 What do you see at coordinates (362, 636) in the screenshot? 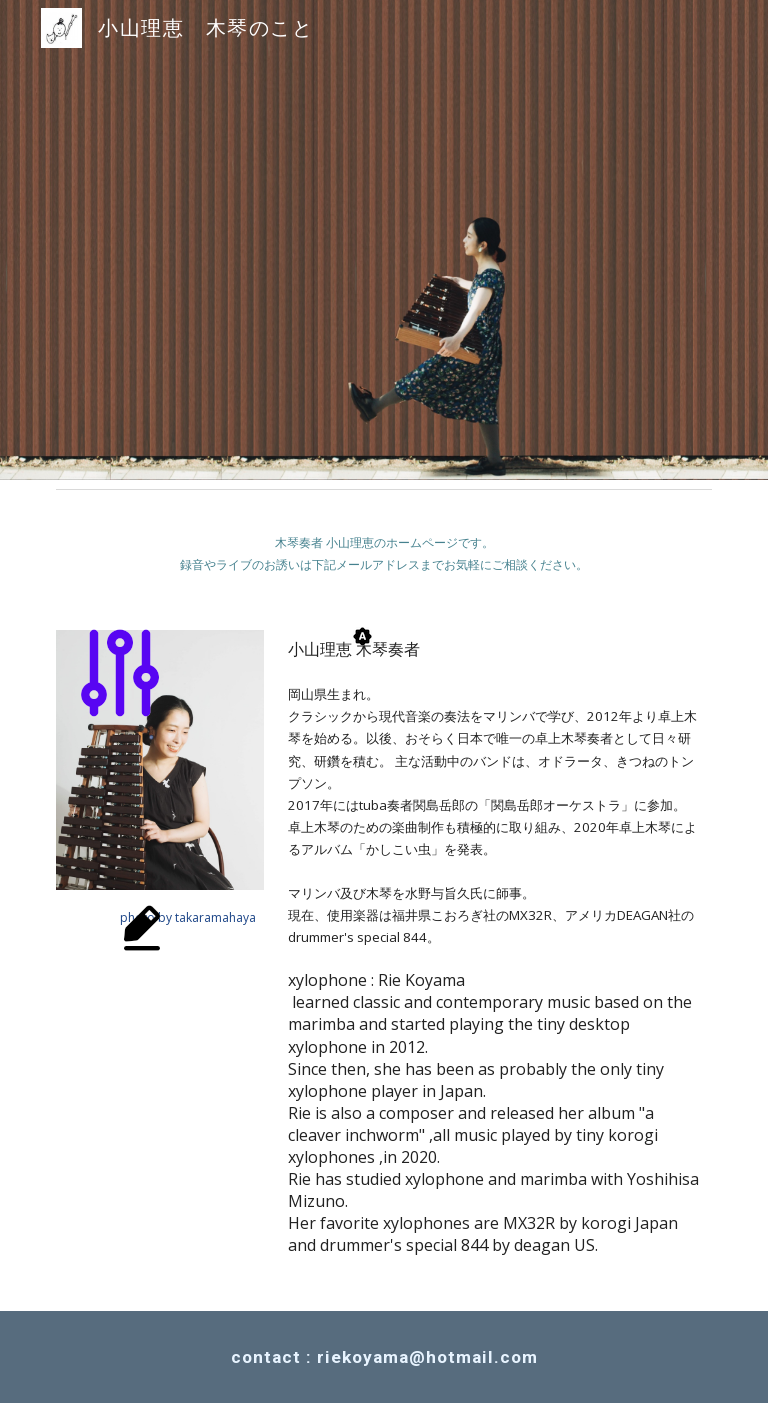
I see `enable automatic brightness adjustment` at bounding box center [362, 636].